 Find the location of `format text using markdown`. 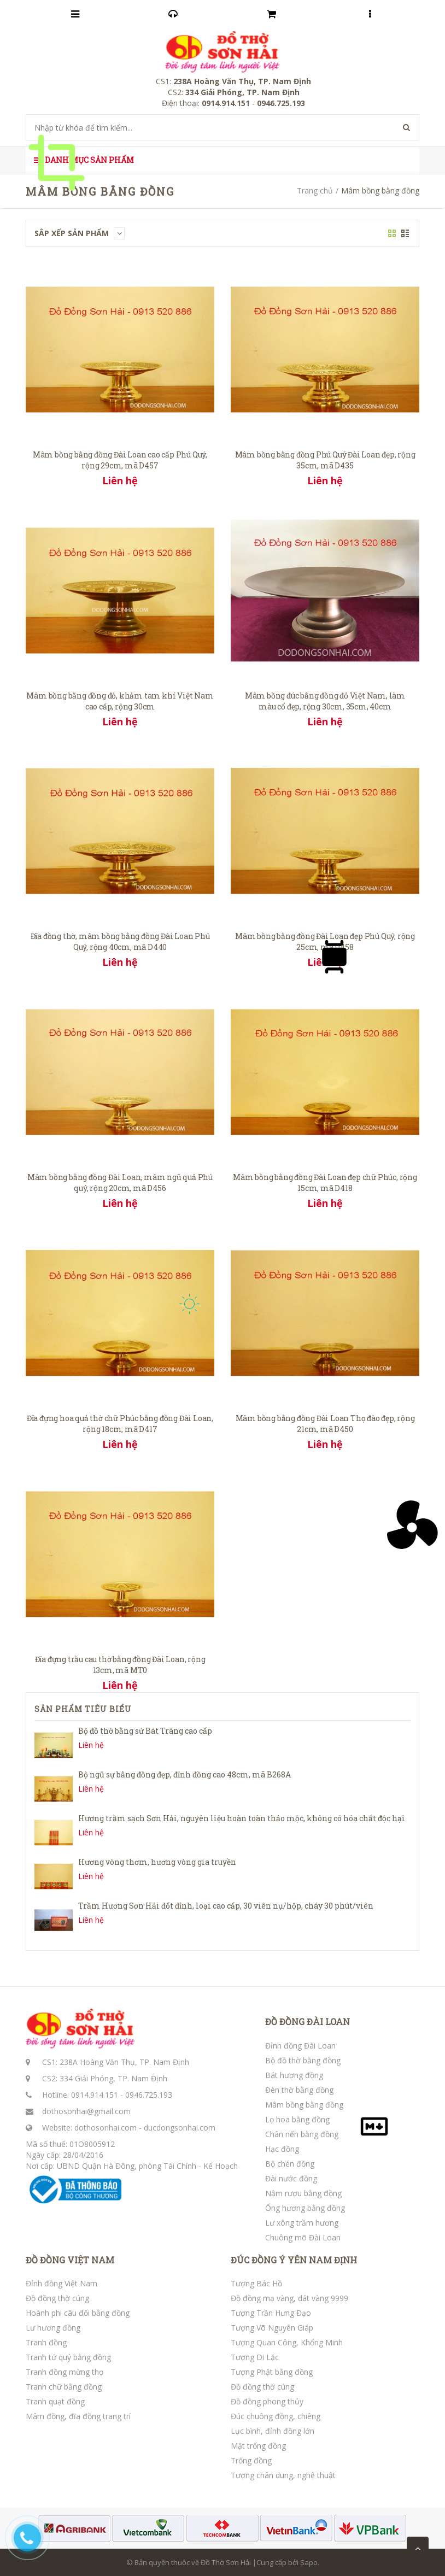

format text using markdown is located at coordinates (374, 2126).